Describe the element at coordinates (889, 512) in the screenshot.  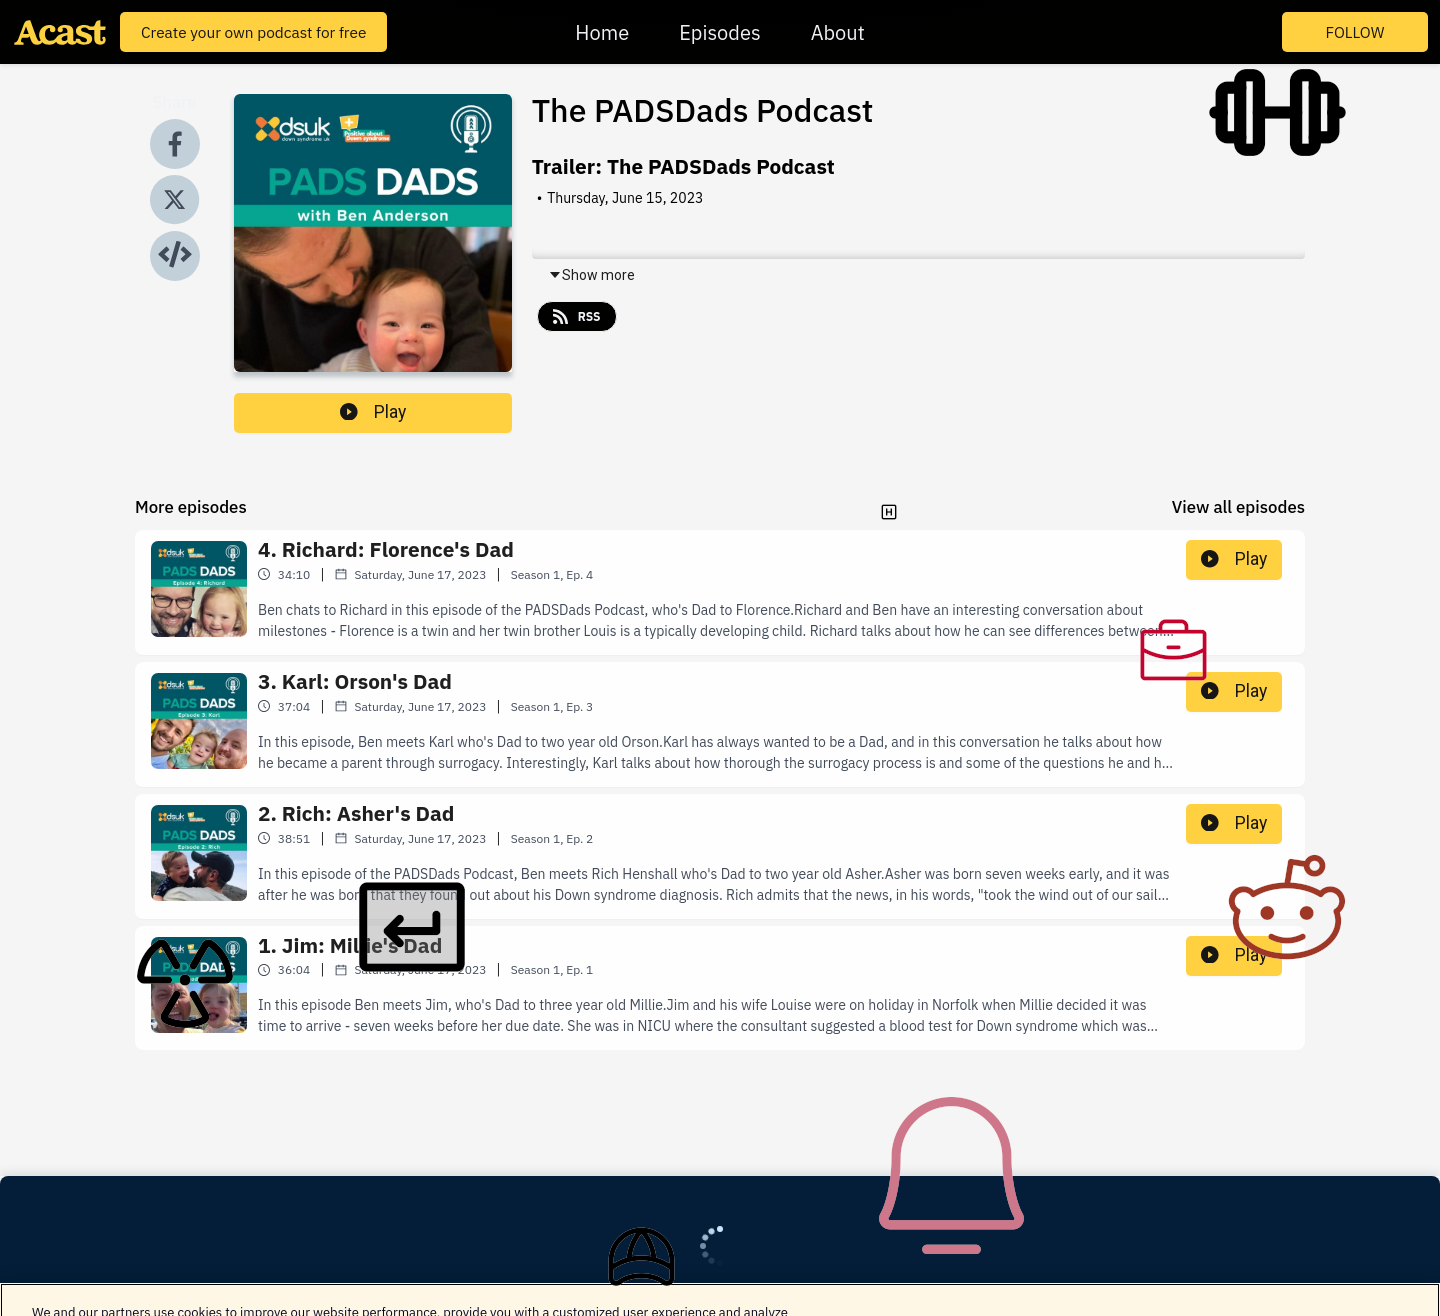
I see `indicates a helicopter landing zone or helipad` at that location.